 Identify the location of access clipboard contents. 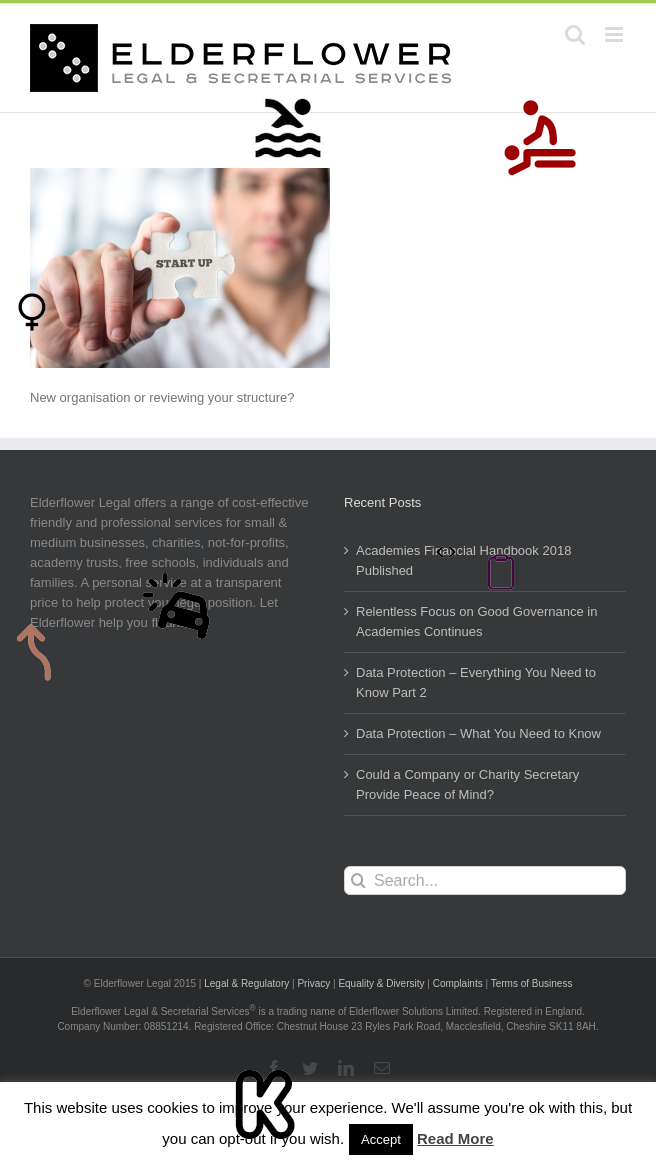
(501, 572).